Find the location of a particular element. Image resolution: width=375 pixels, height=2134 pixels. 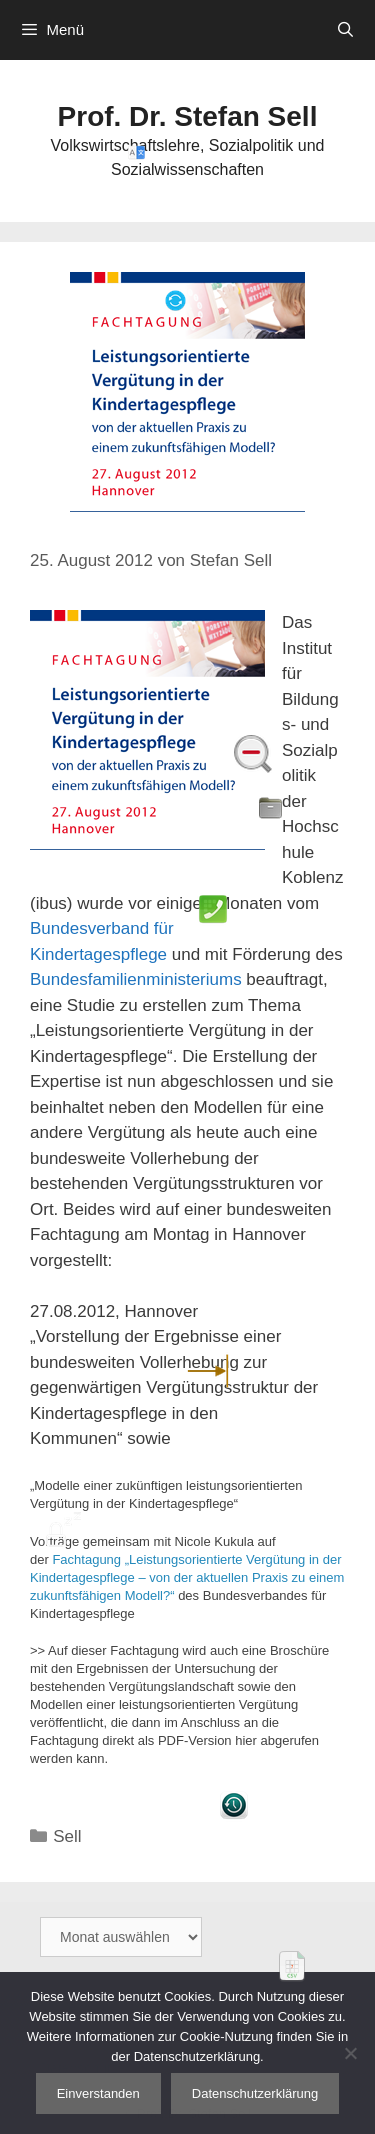

zoom out of document view is located at coordinates (253, 754).